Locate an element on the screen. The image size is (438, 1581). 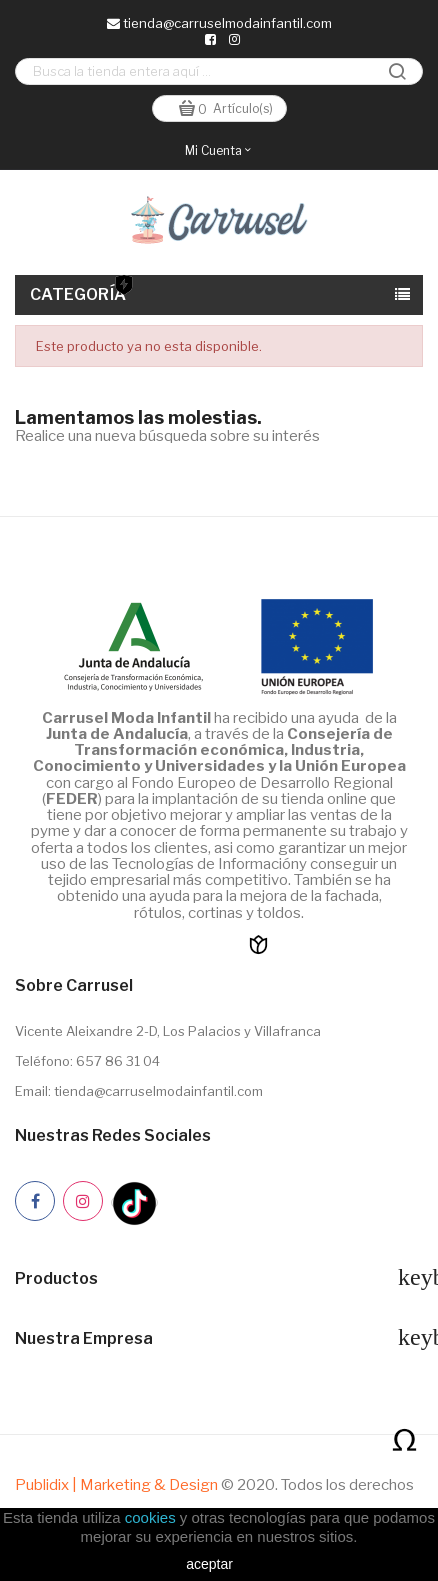
indicates active security protection or firewall enabled is located at coordinates (124, 285).